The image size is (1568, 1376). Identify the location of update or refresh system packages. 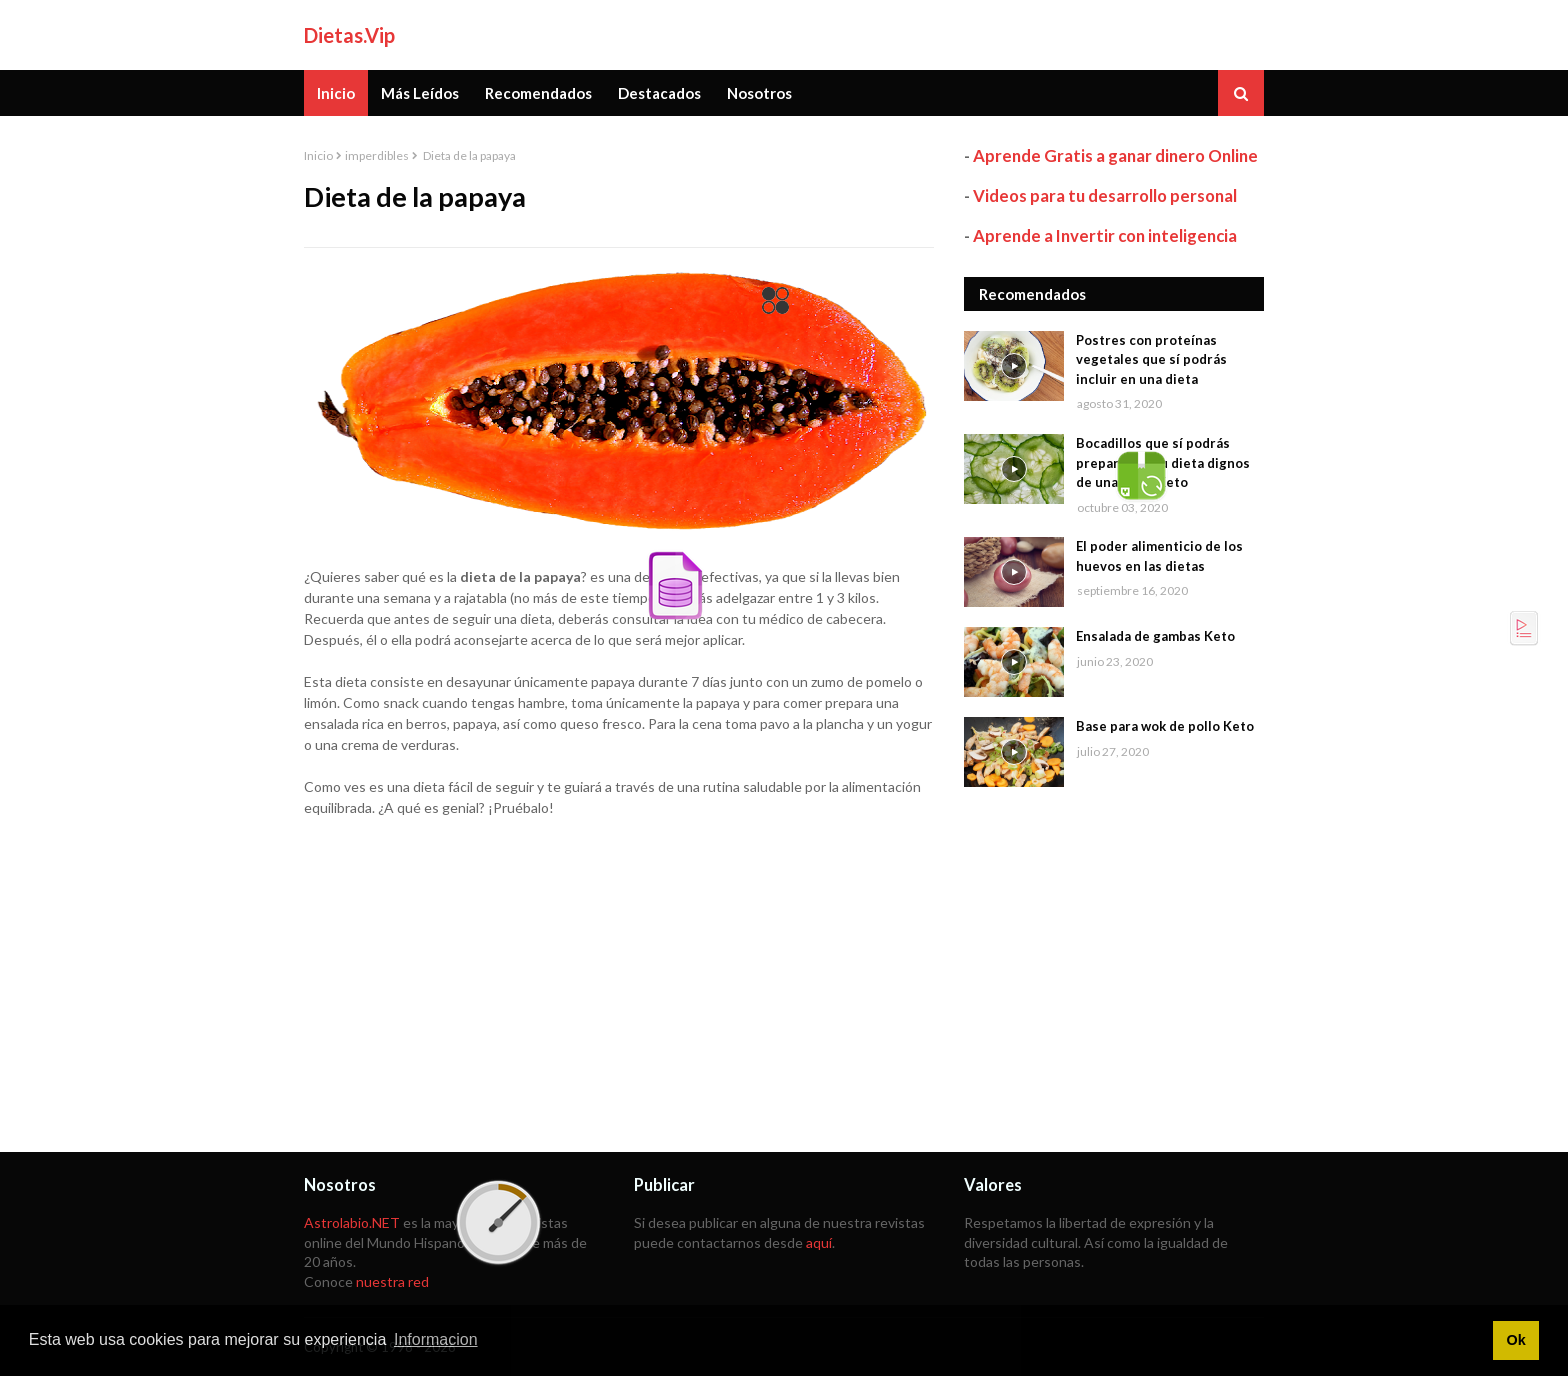
(1141, 476).